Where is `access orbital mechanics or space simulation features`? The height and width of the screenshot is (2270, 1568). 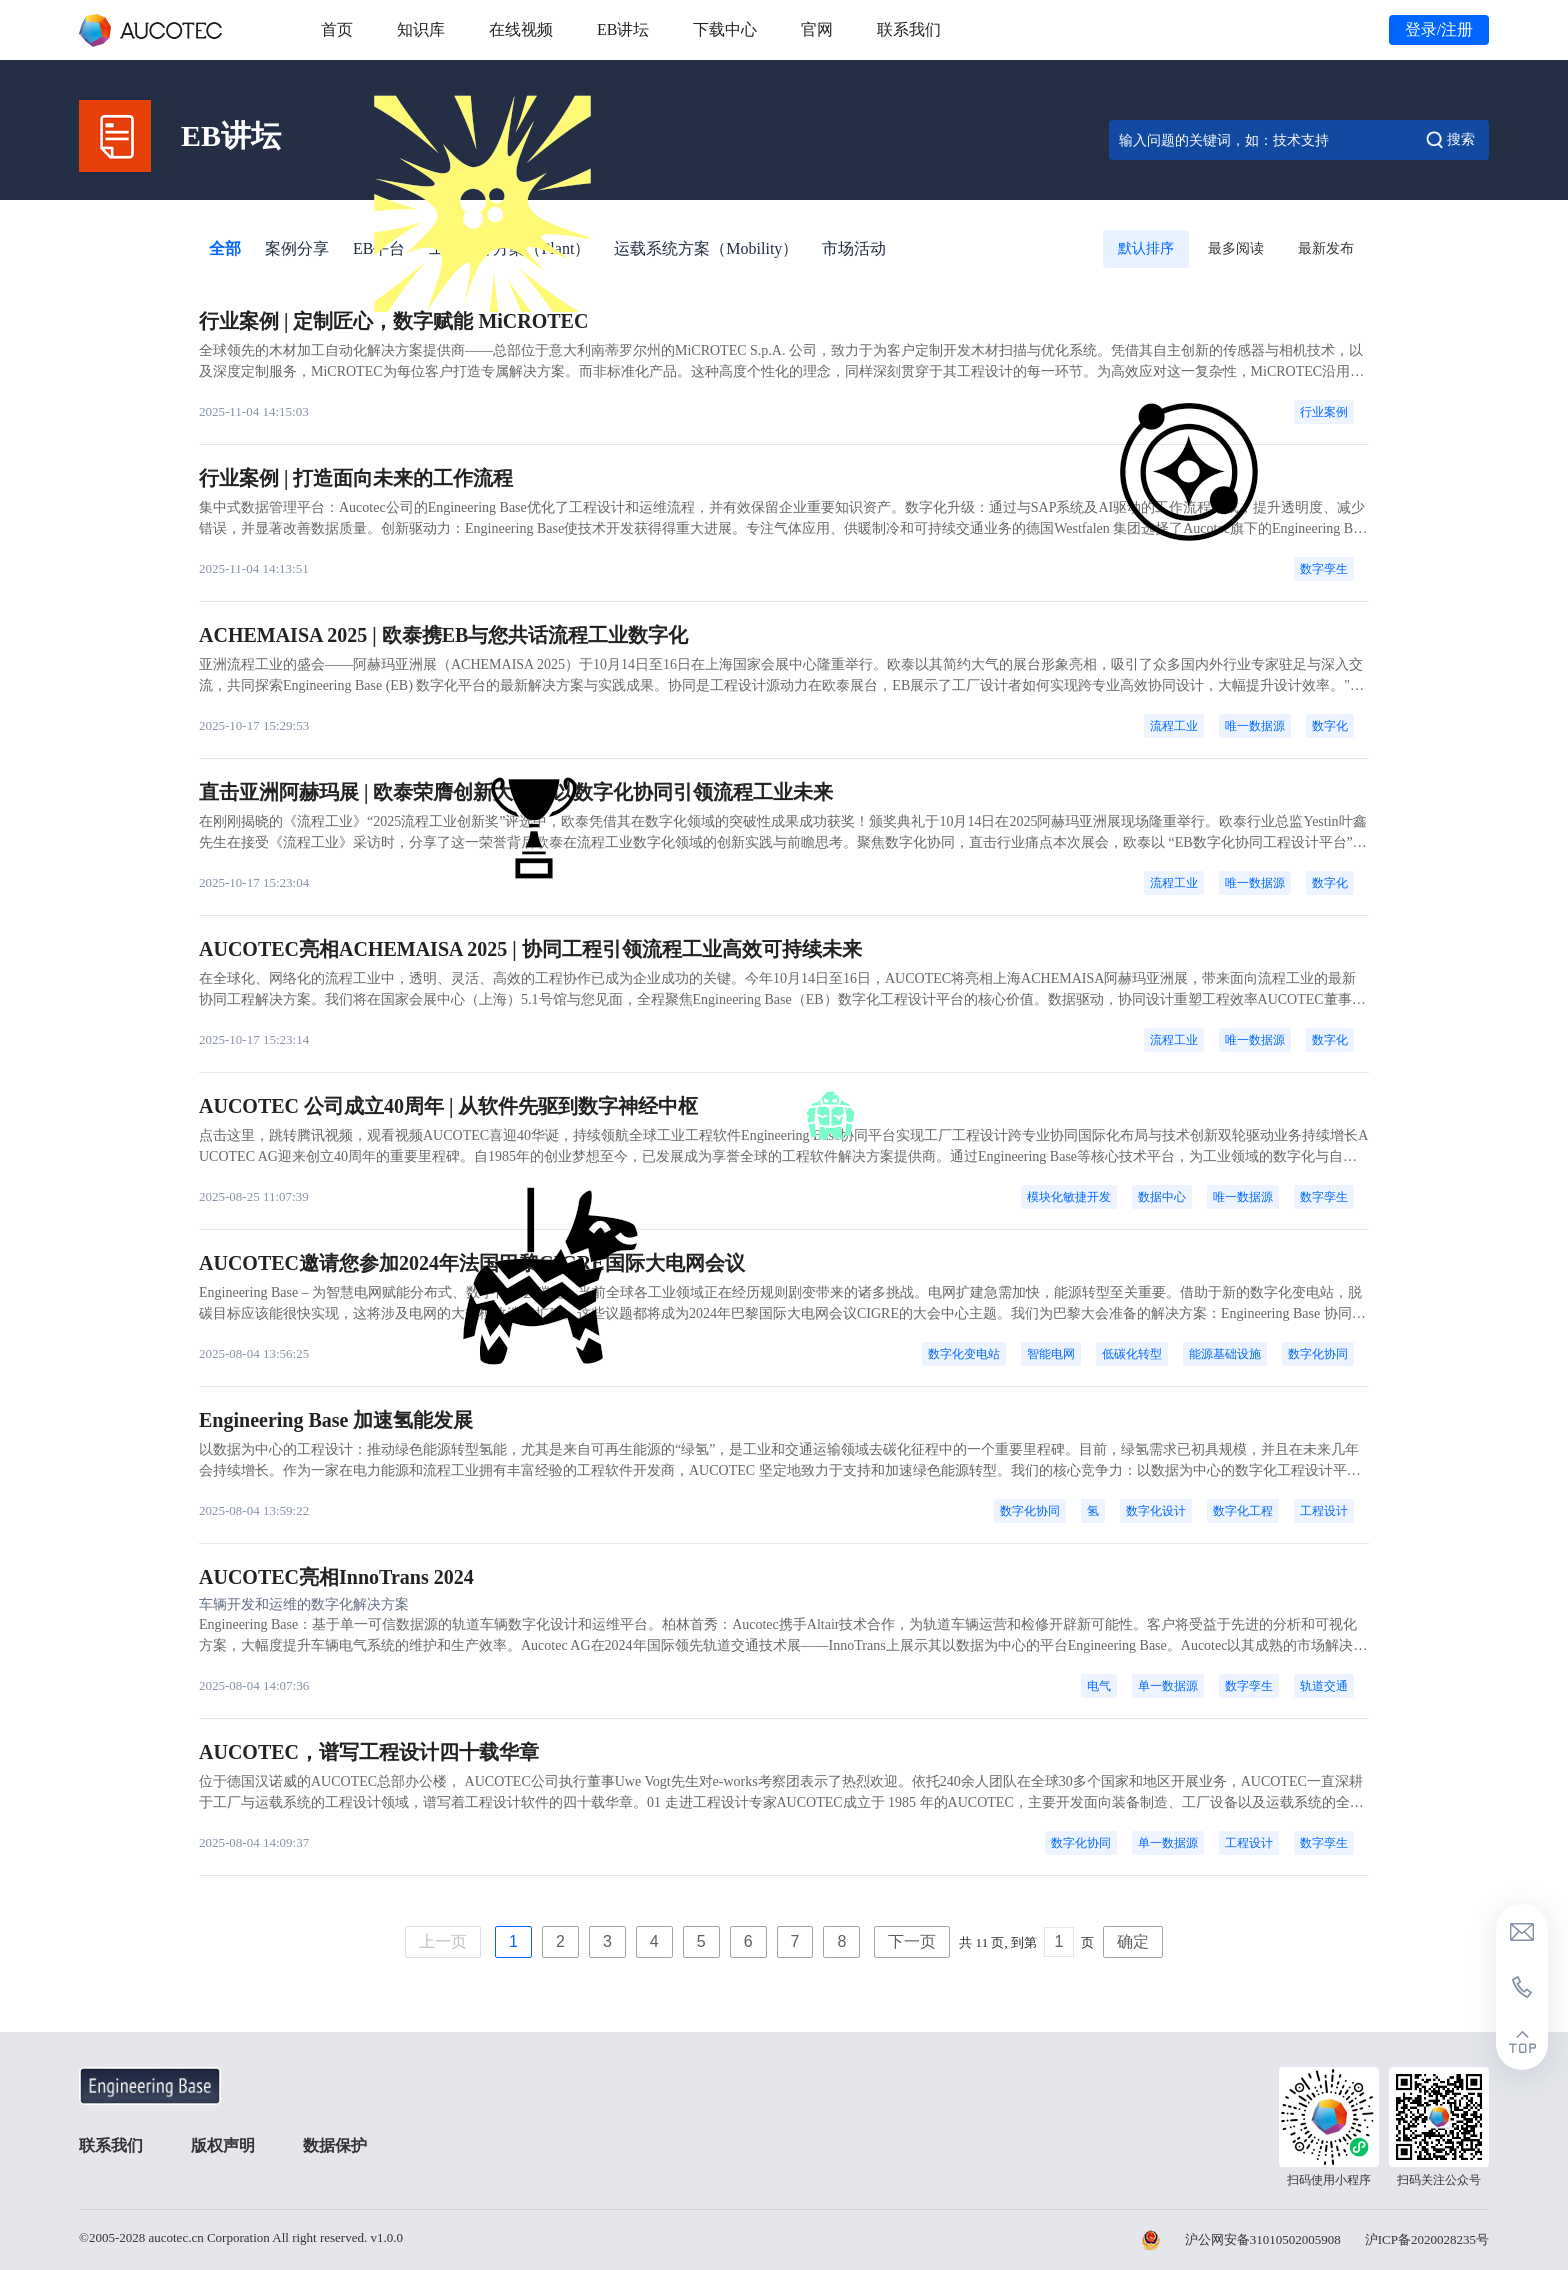
access orbital mechanics or space simulation features is located at coordinates (1189, 472).